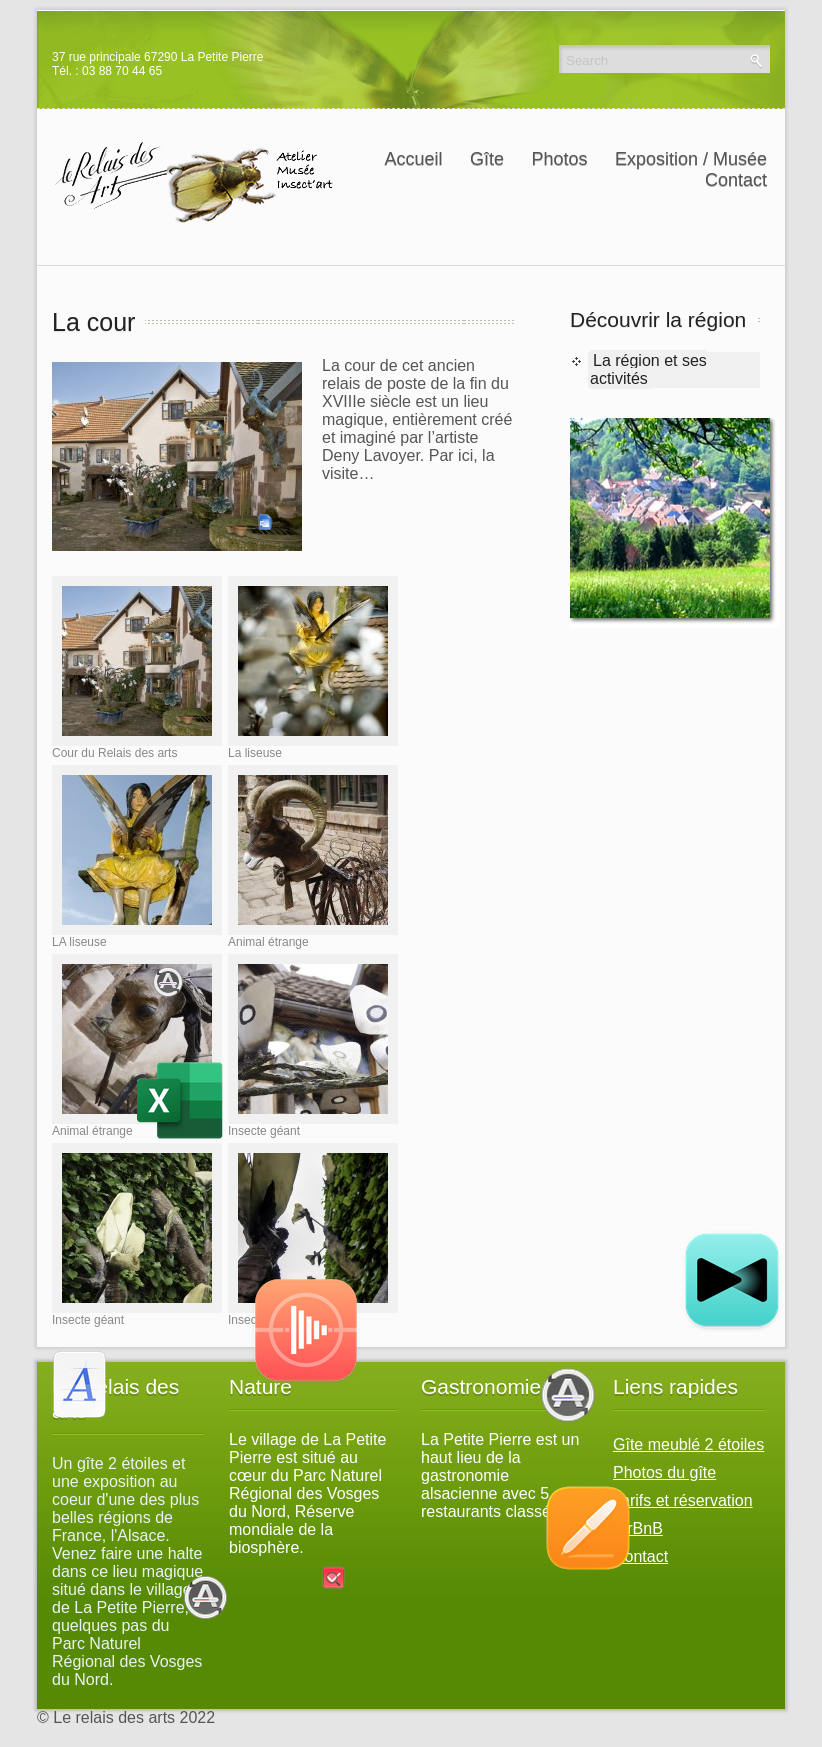 This screenshot has height=1747, width=822. What do you see at coordinates (205, 1597) in the screenshot?
I see `open the software updater application` at bounding box center [205, 1597].